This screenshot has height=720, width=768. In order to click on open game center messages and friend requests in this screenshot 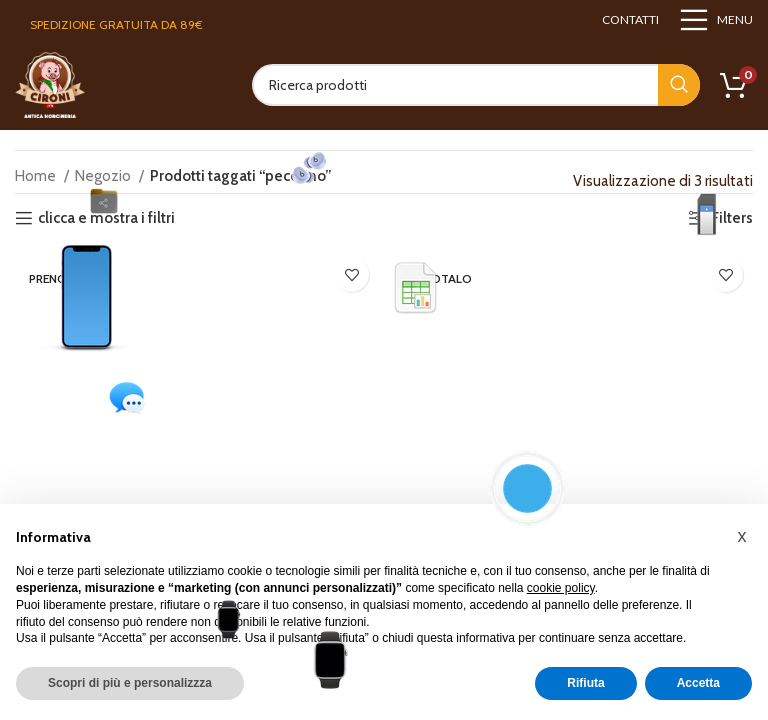, I will do `click(127, 398)`.